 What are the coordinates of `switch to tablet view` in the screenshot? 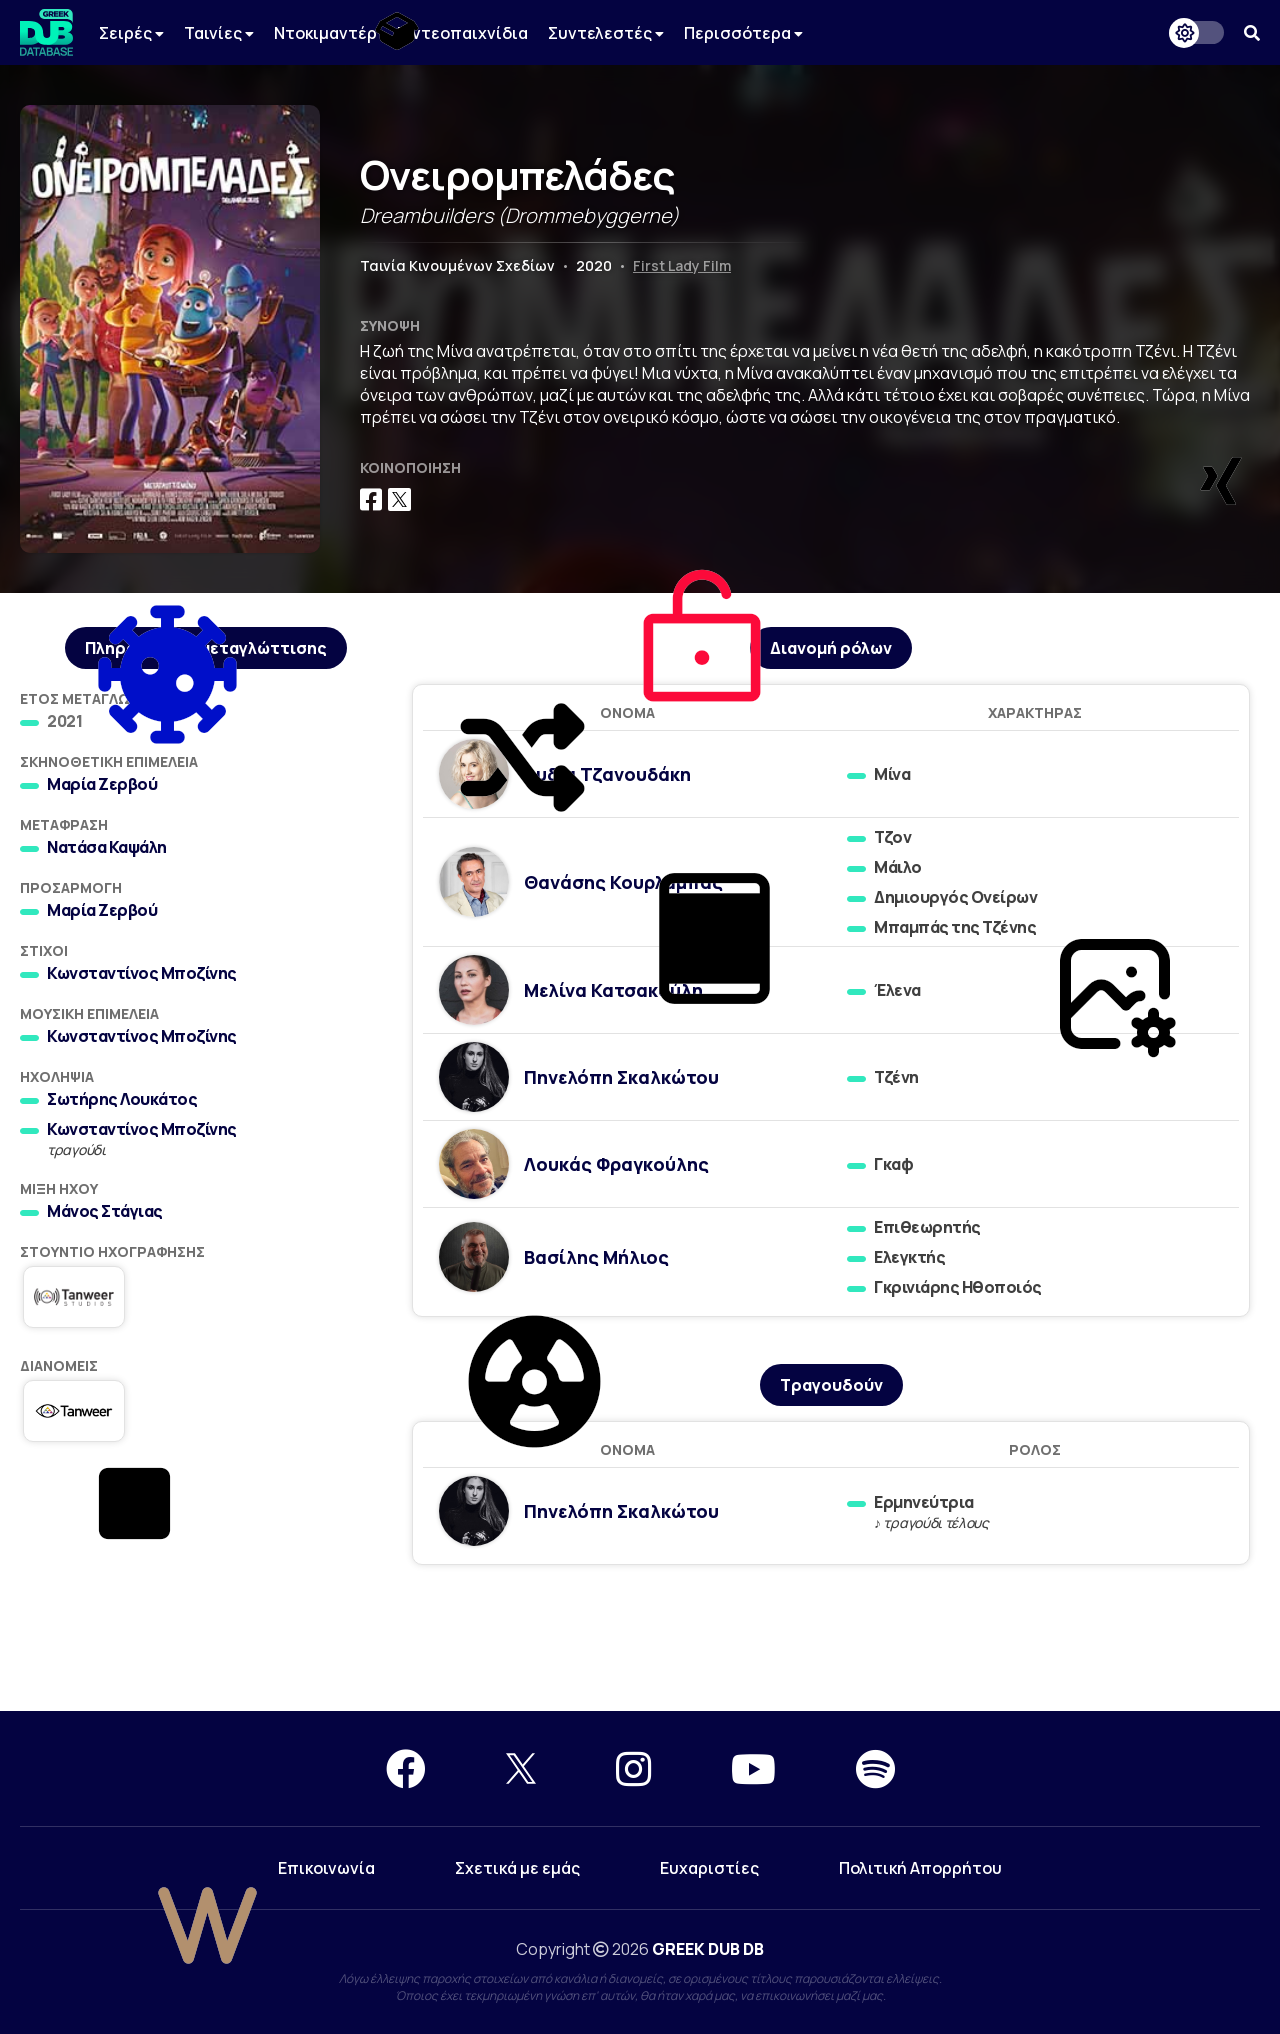 It's located at (714, 938).